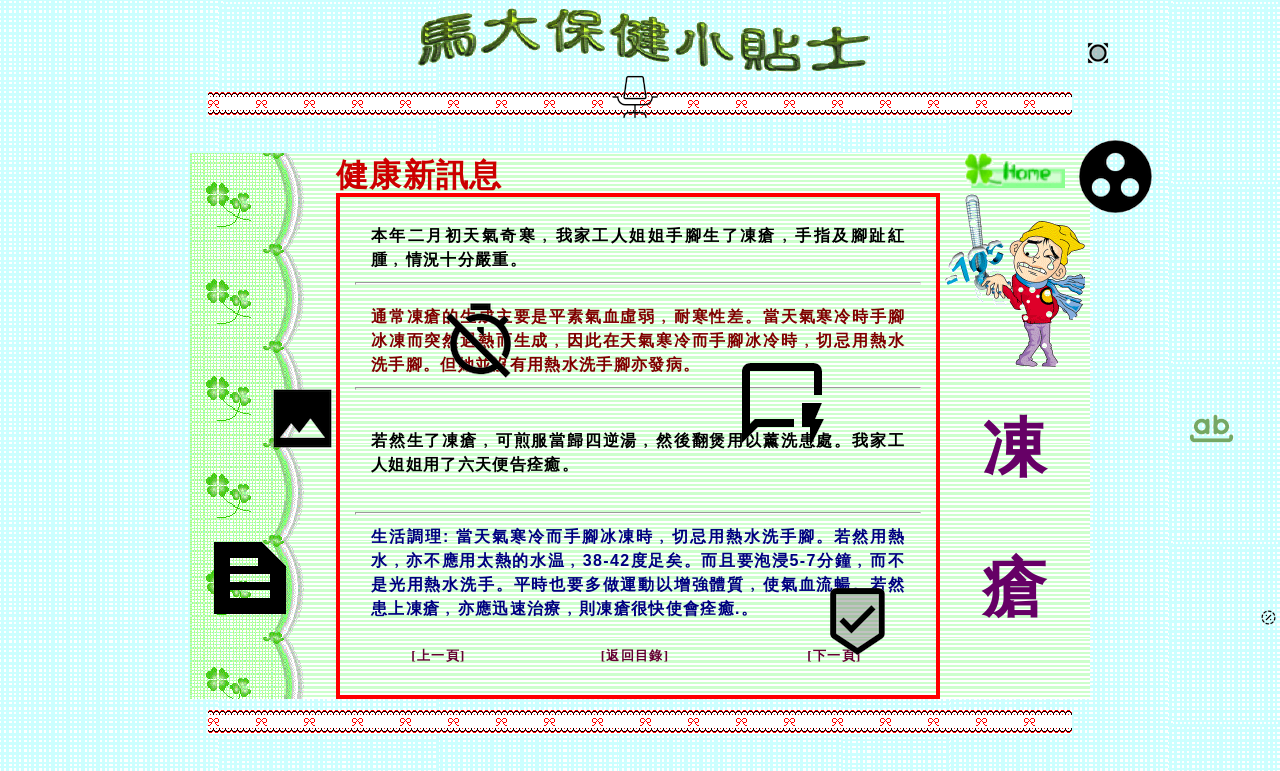 The width and height of the screenshot is (1280, 771). I want to click on disable or cancel timer, so click(480, 340).